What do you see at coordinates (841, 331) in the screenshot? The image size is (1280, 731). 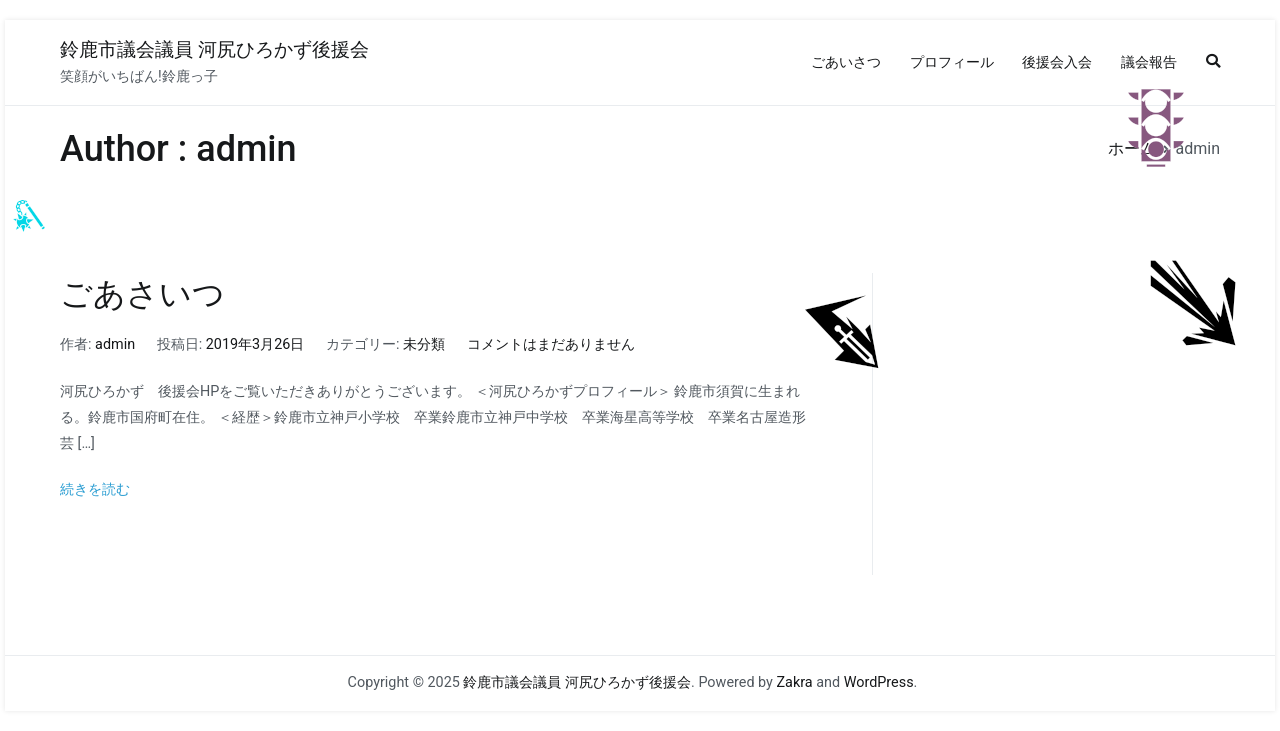 I see `activate ricochet or bouncing attack ability` at bounding box center [841, 331].